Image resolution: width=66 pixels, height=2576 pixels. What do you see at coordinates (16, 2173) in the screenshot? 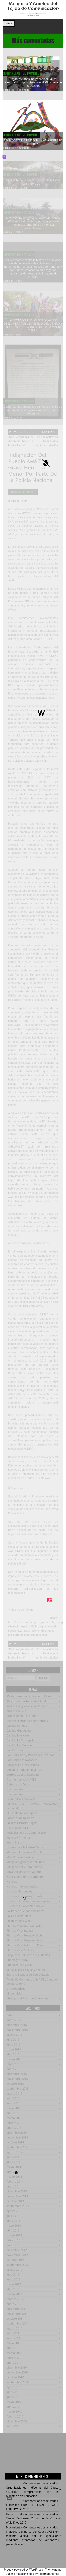
I see `access education or school-related features` at bounding box center [16, 2173].